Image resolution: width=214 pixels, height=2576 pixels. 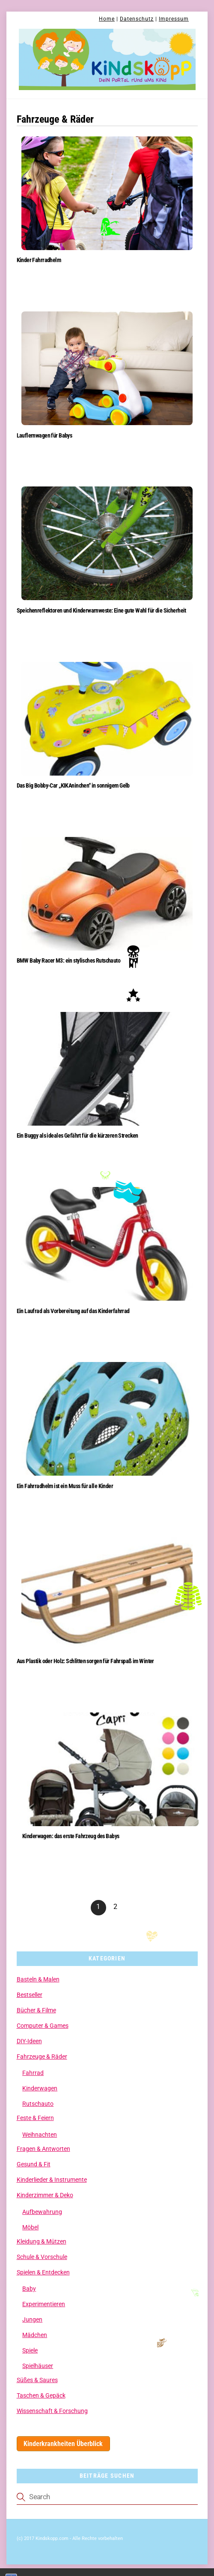 What do you see at coordinates (133, 995) in the screenshot?
I see `view your ratings or reviews` at bounding box center [133, 995].